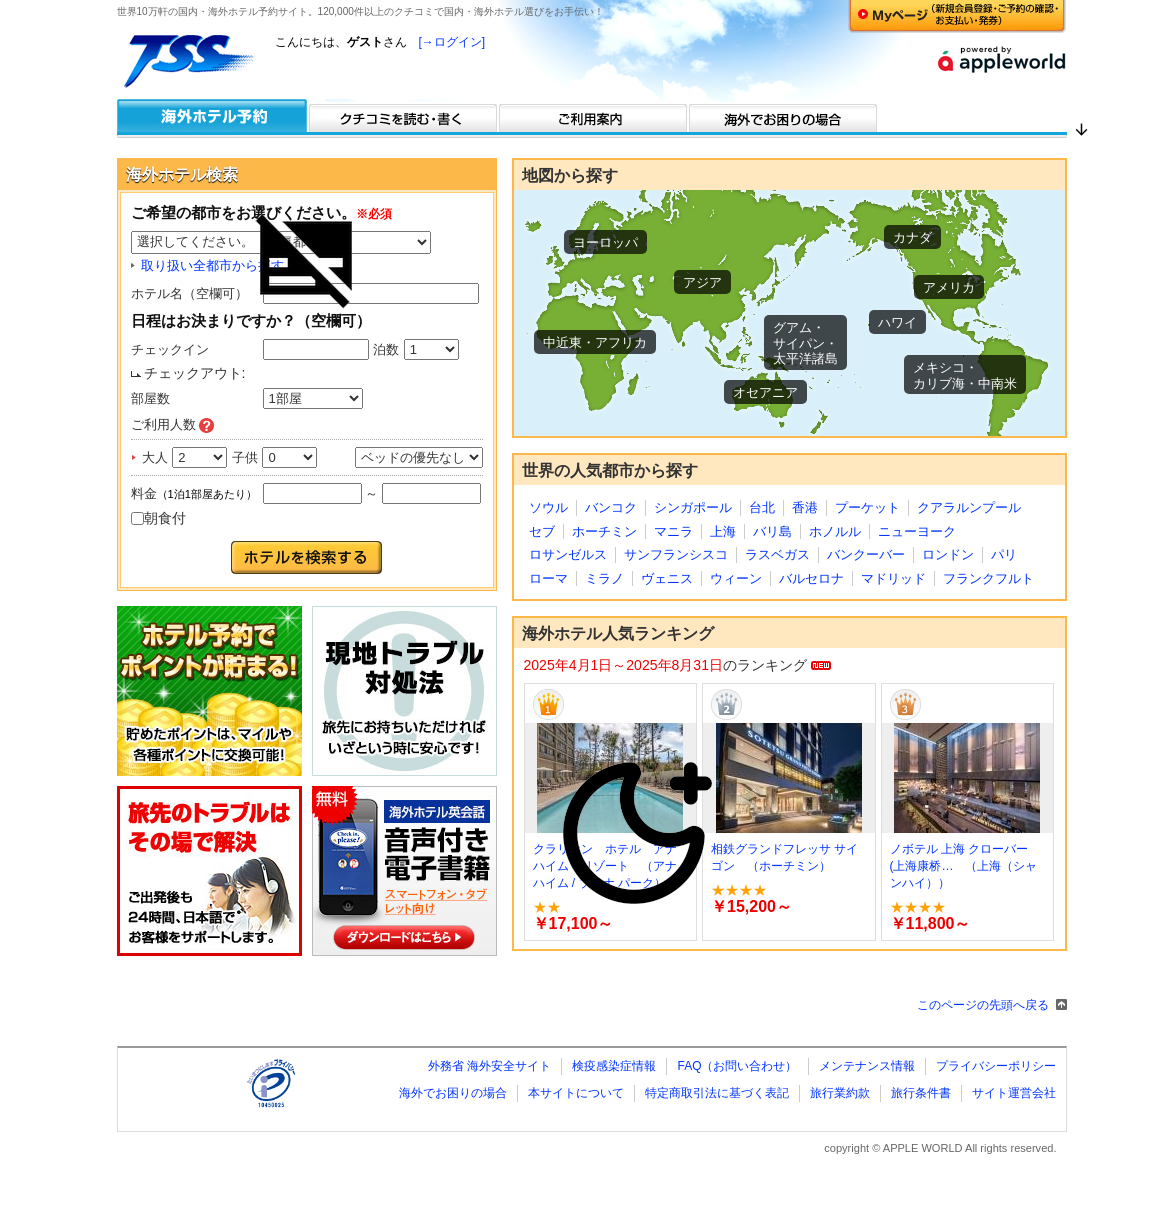 This screenshot has width=1173, height=1205. What do you see at coordinates (634, 833) in the screenshot?
I see `enable dark mode or night theme` at bounding box center [634, 833].